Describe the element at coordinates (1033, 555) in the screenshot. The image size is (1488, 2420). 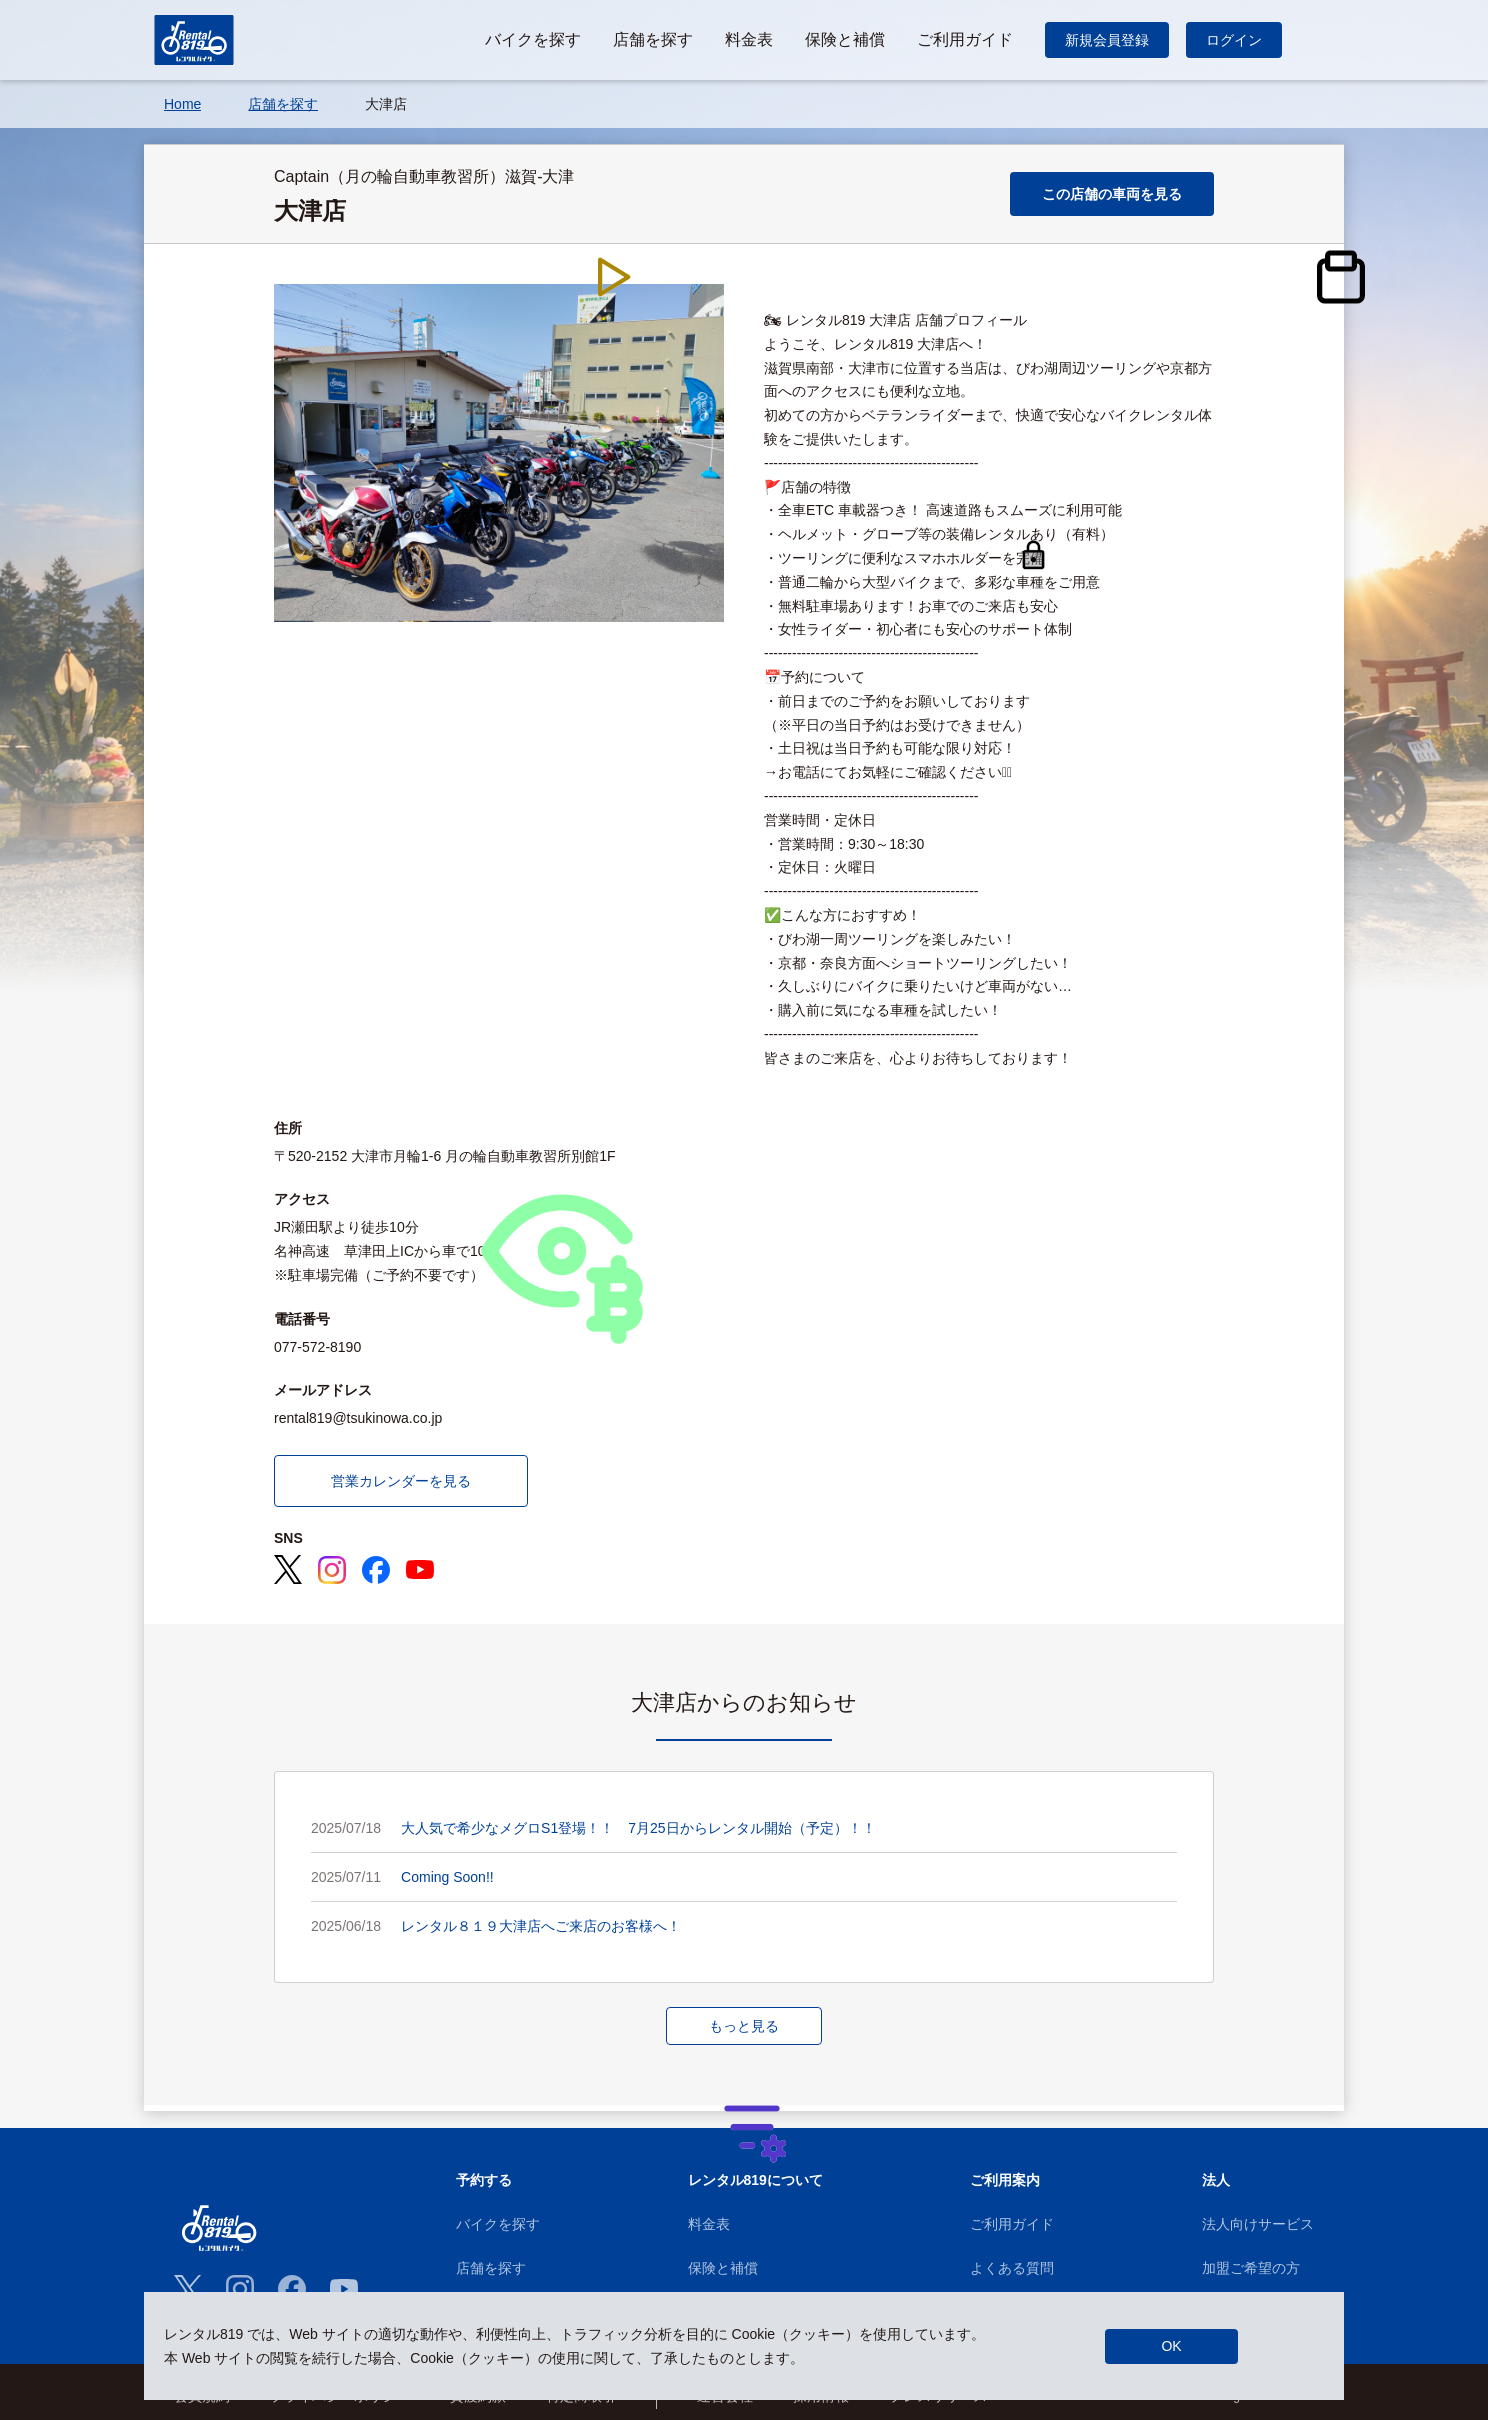
I see `indicates a secure connection` at that location.